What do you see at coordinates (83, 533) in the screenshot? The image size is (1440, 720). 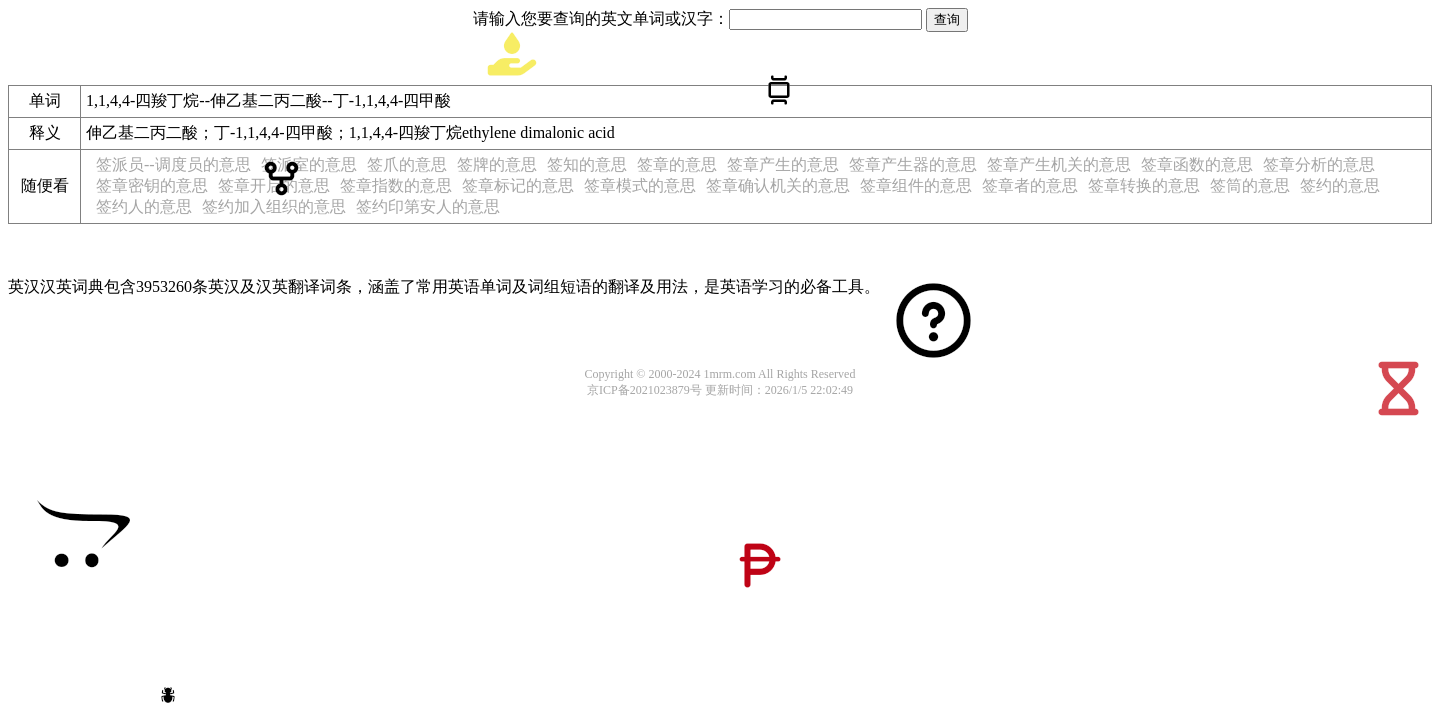 I see `visit the OpenCart e-commerce platform` at bounding box center [83, 533].